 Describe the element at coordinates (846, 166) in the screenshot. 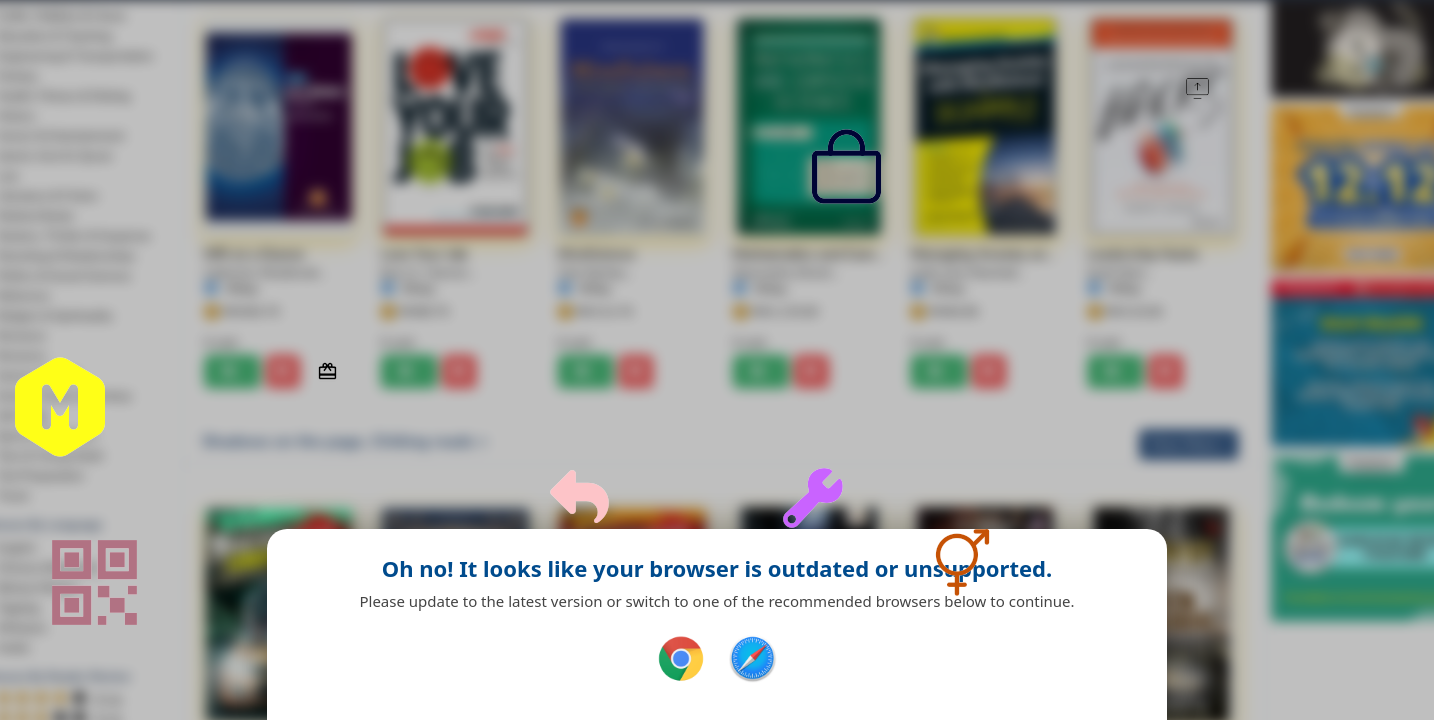

I see `view your shopping bag` at that location.